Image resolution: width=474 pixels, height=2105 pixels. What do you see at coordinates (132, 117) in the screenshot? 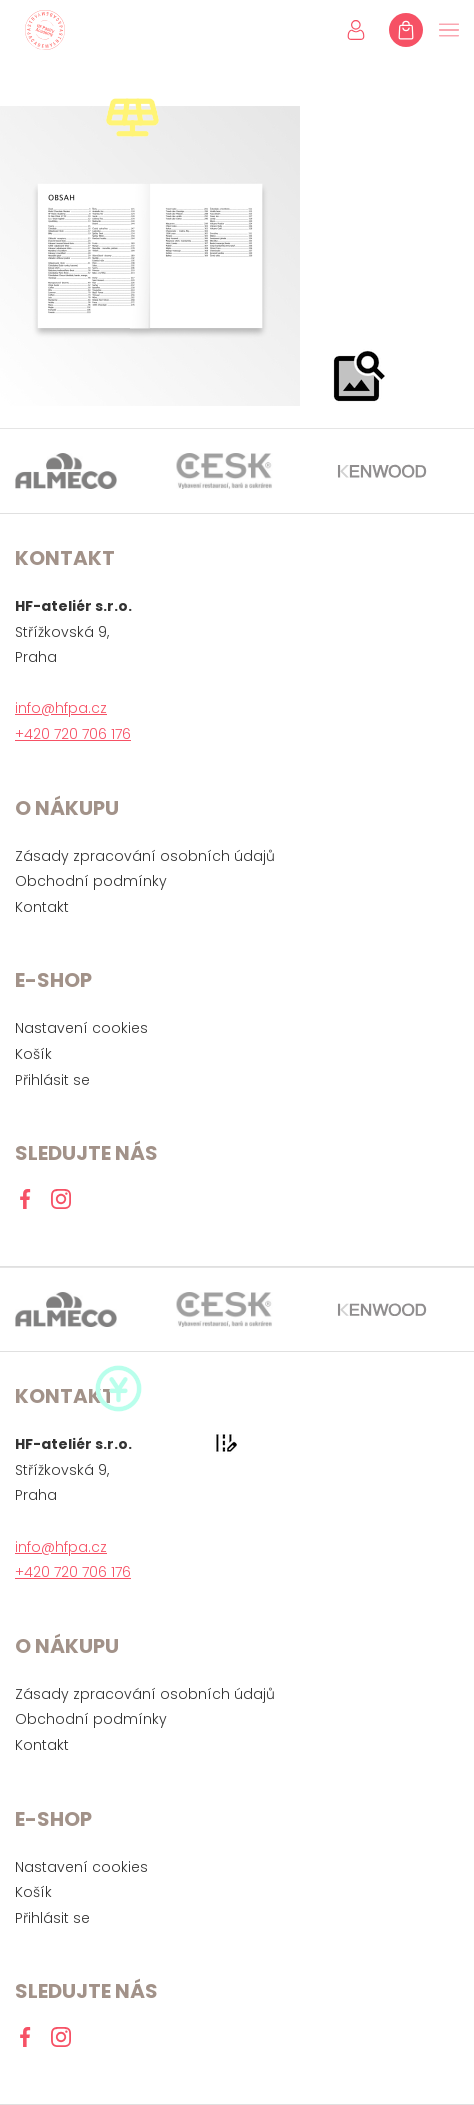
I see `view solar energy or panel settings` at bounding box center [132, 117].